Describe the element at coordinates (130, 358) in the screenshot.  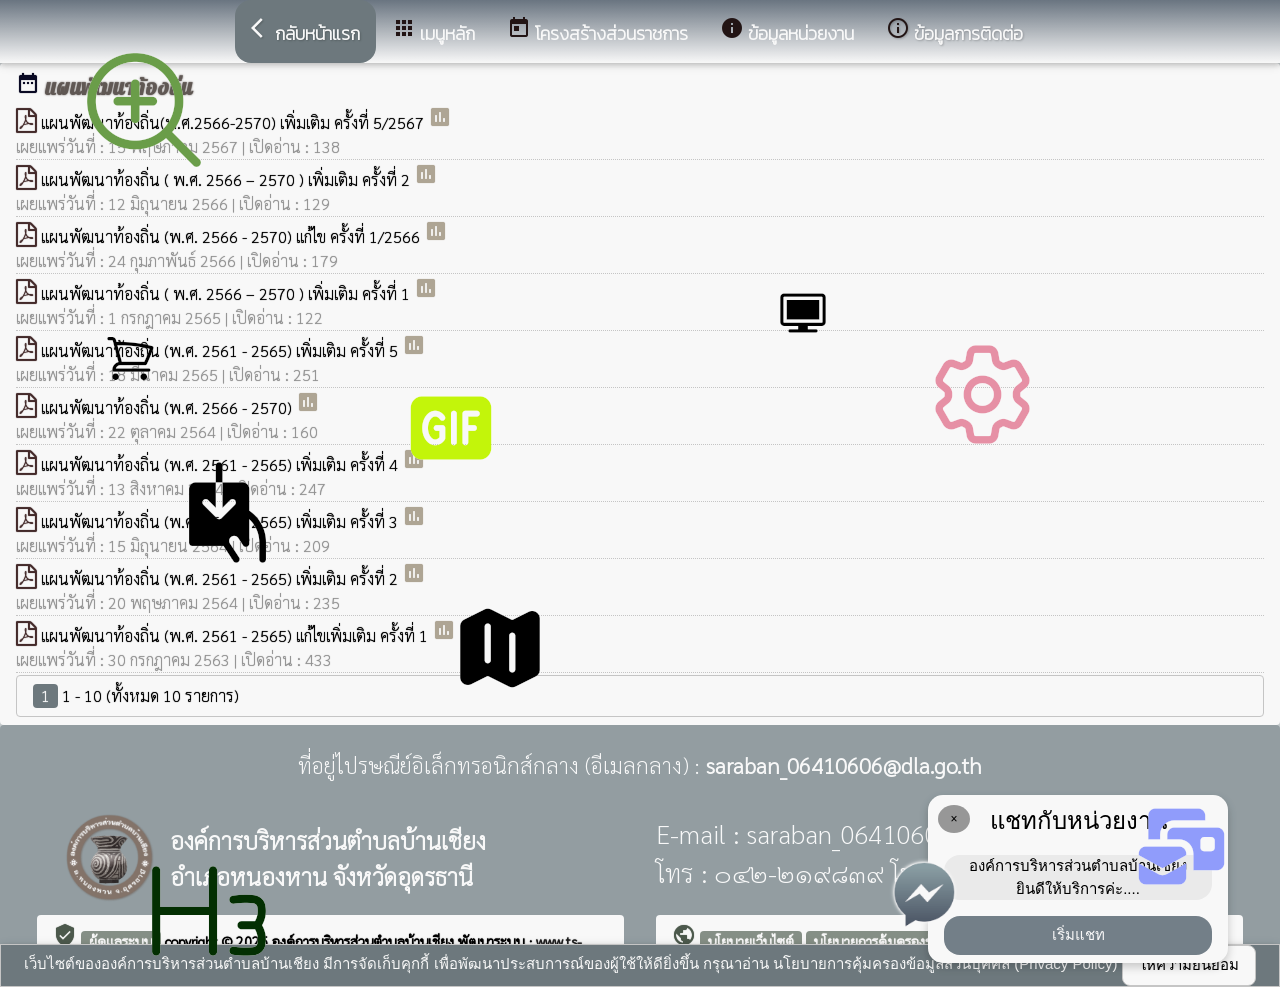
I see `view your shopping cart` at that location.